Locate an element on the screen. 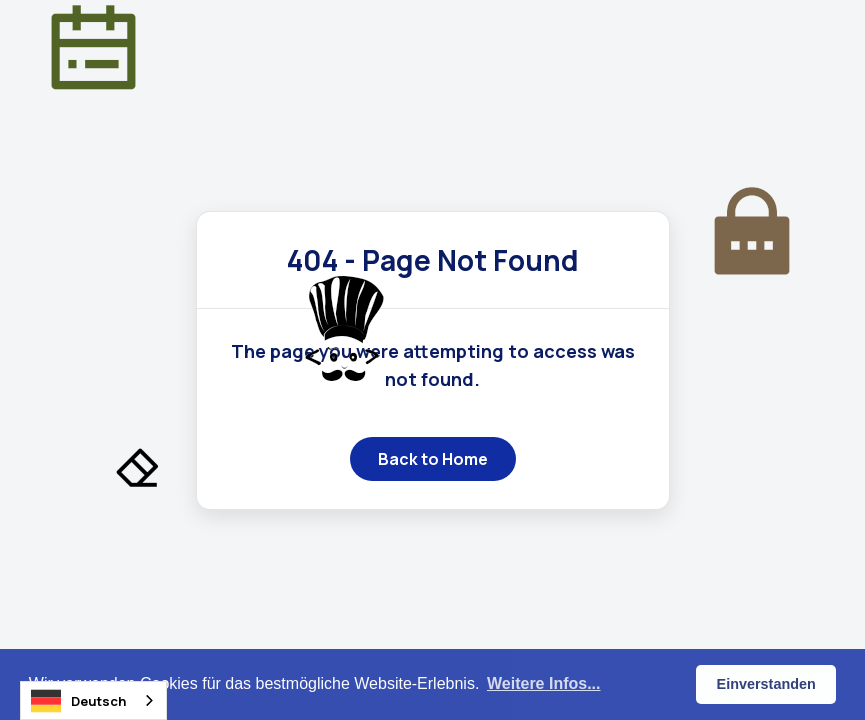 This screenshot has height=720, width=865. enter password to unlock is located at coordinates (752, 233).